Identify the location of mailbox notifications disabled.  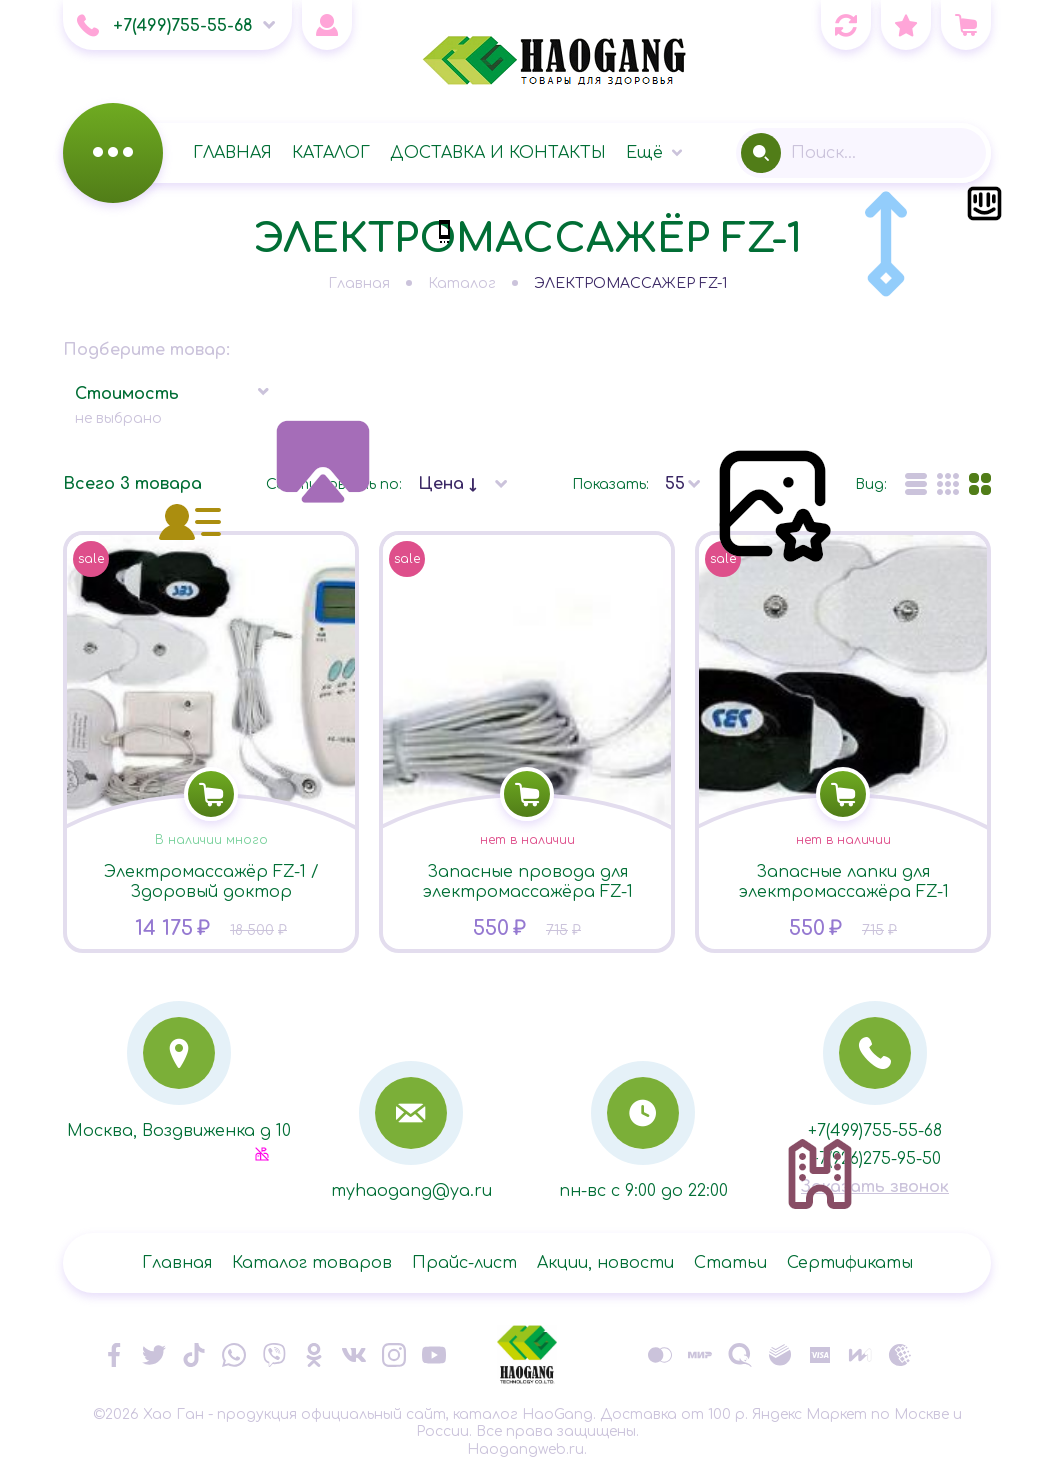
(262, 1154).